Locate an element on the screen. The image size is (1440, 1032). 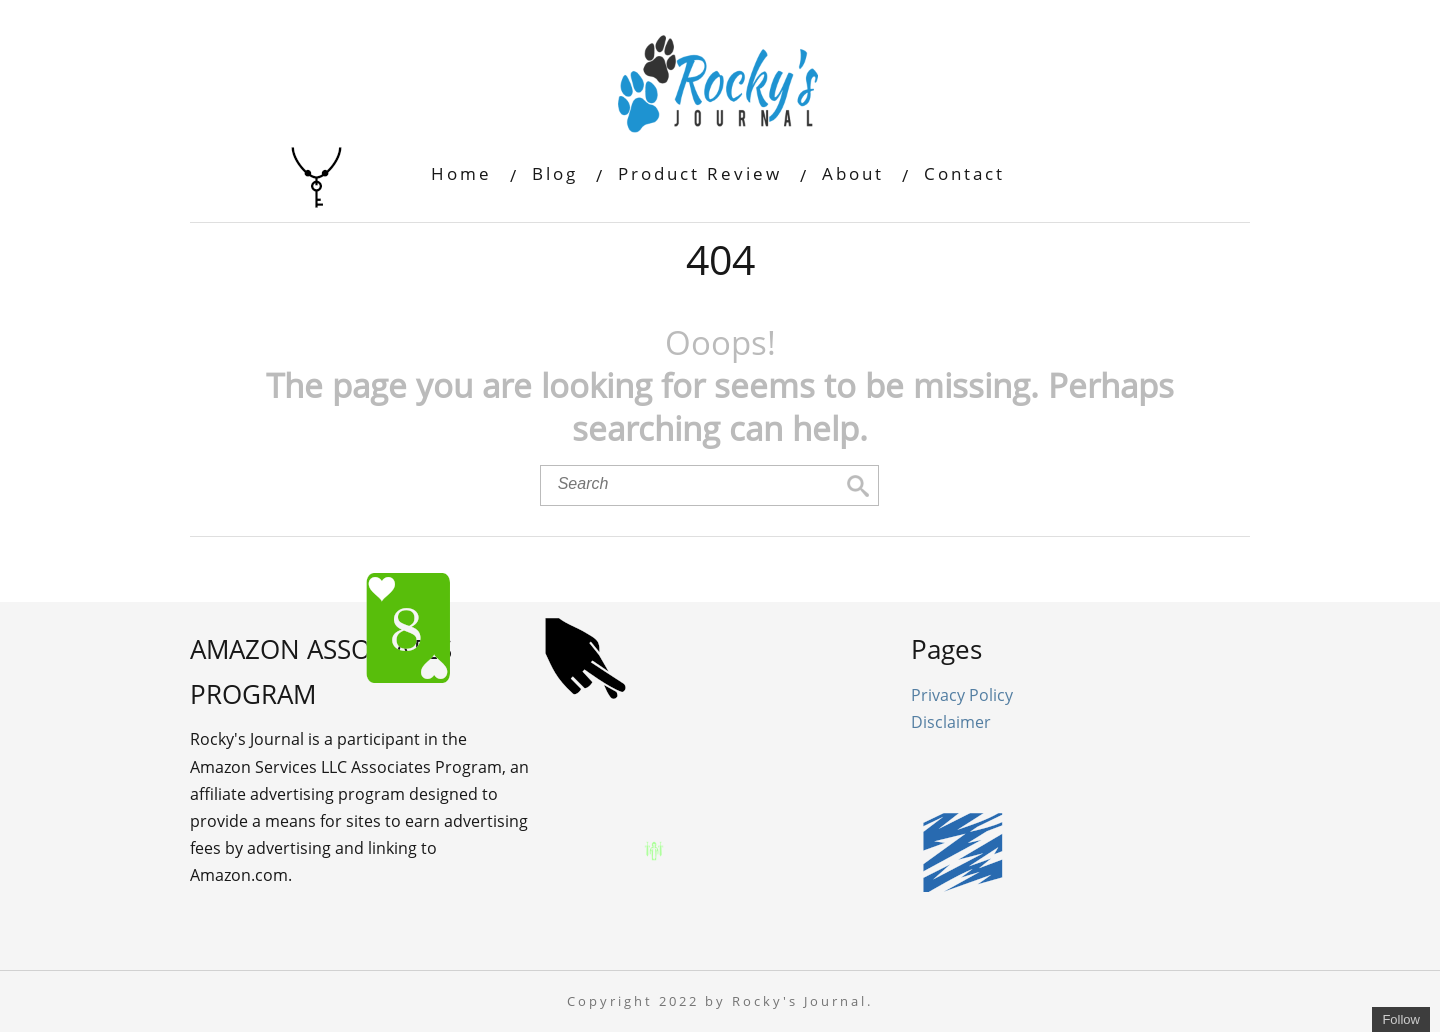
decorative key item or accessory in a game inventory is located at coordinates (316, 177).